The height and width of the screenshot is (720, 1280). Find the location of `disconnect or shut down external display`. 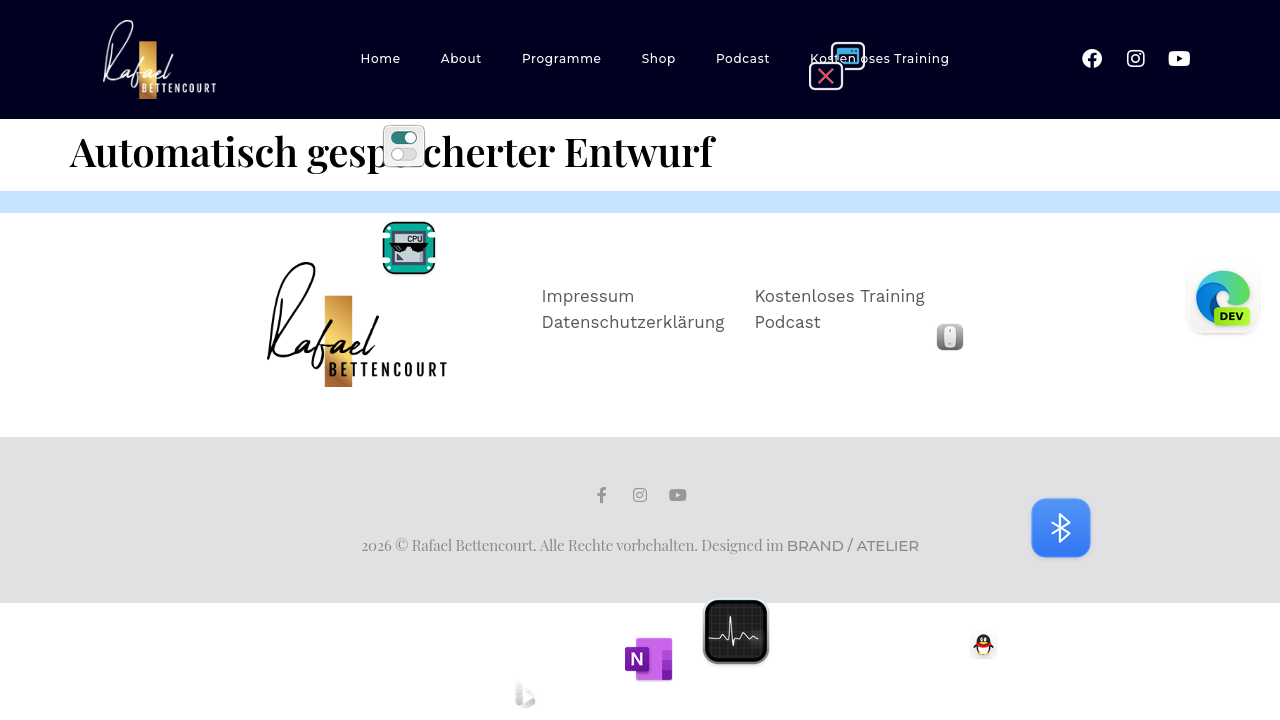

disconnect or shut down external display is located at coordinates (837, 66).